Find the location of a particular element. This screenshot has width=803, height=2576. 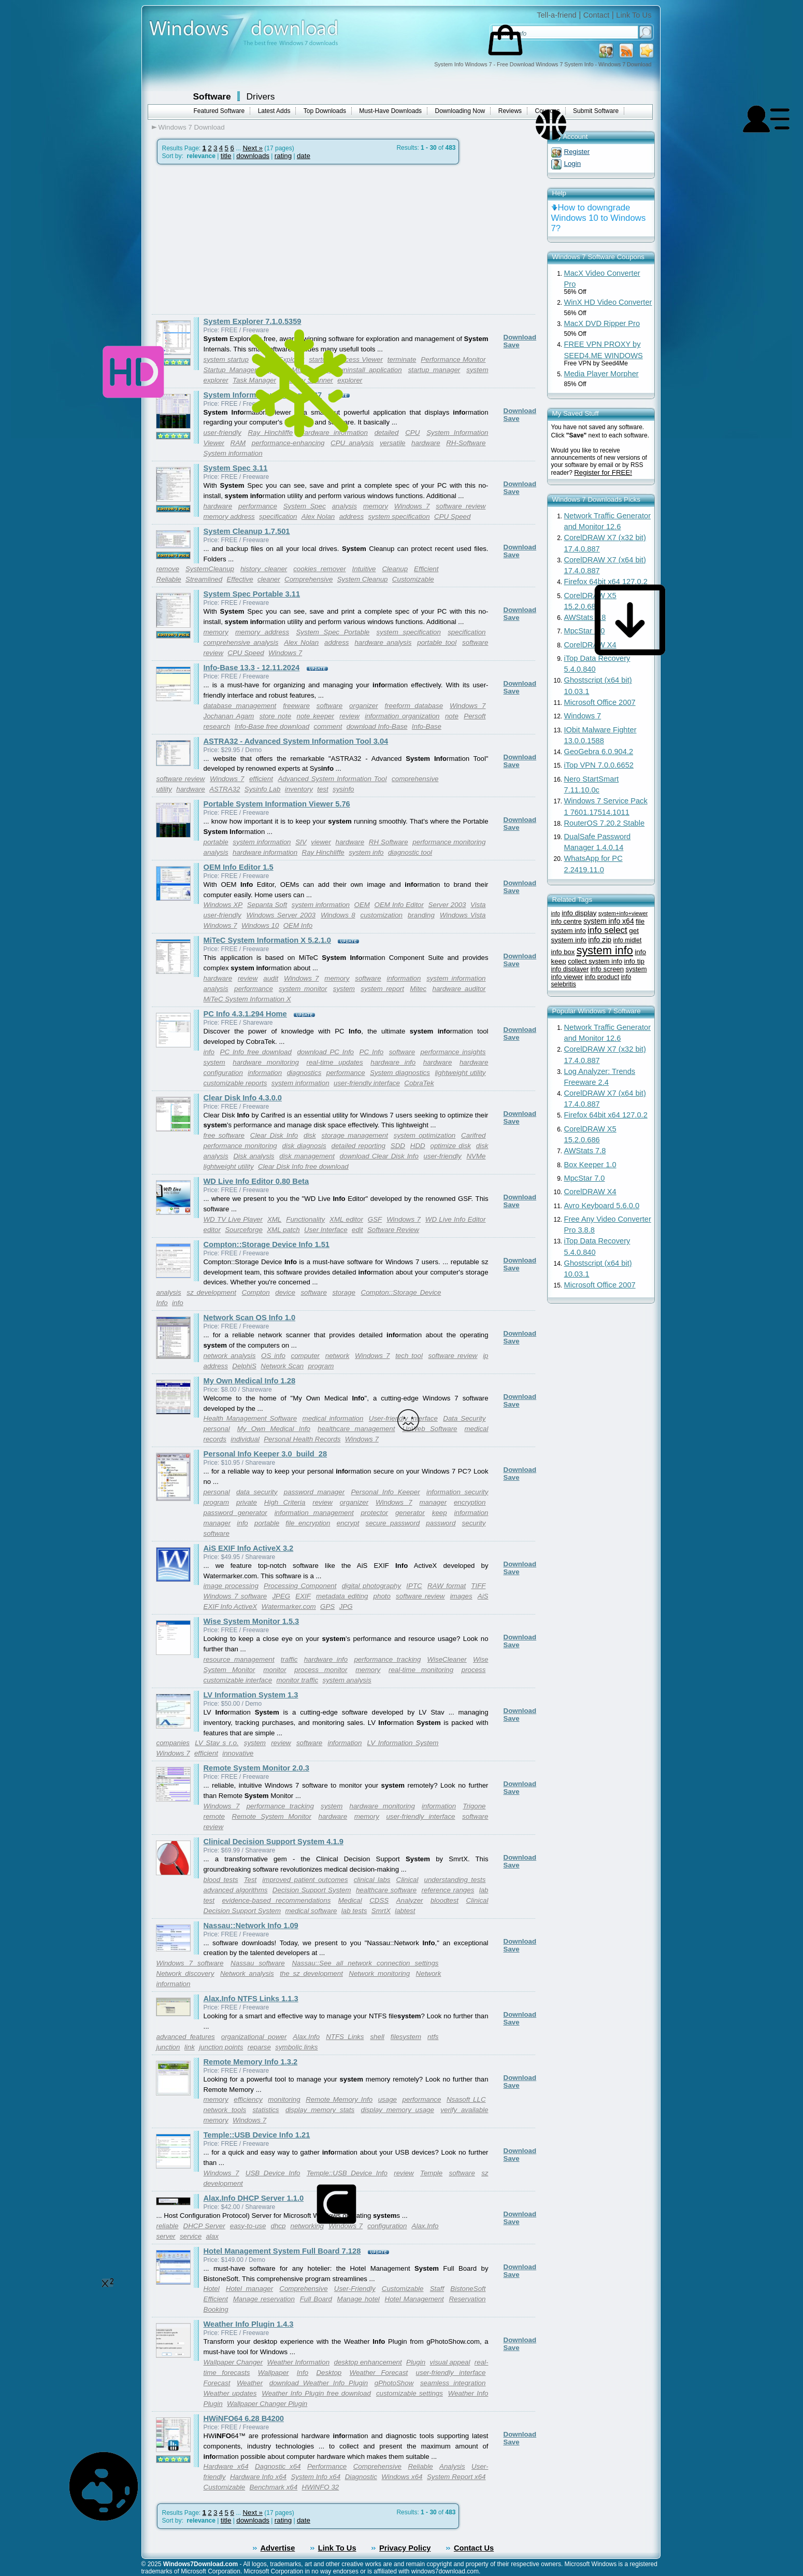

indicates a proper subset relationship in mathematical notation is located at coordinates (336, 2204).